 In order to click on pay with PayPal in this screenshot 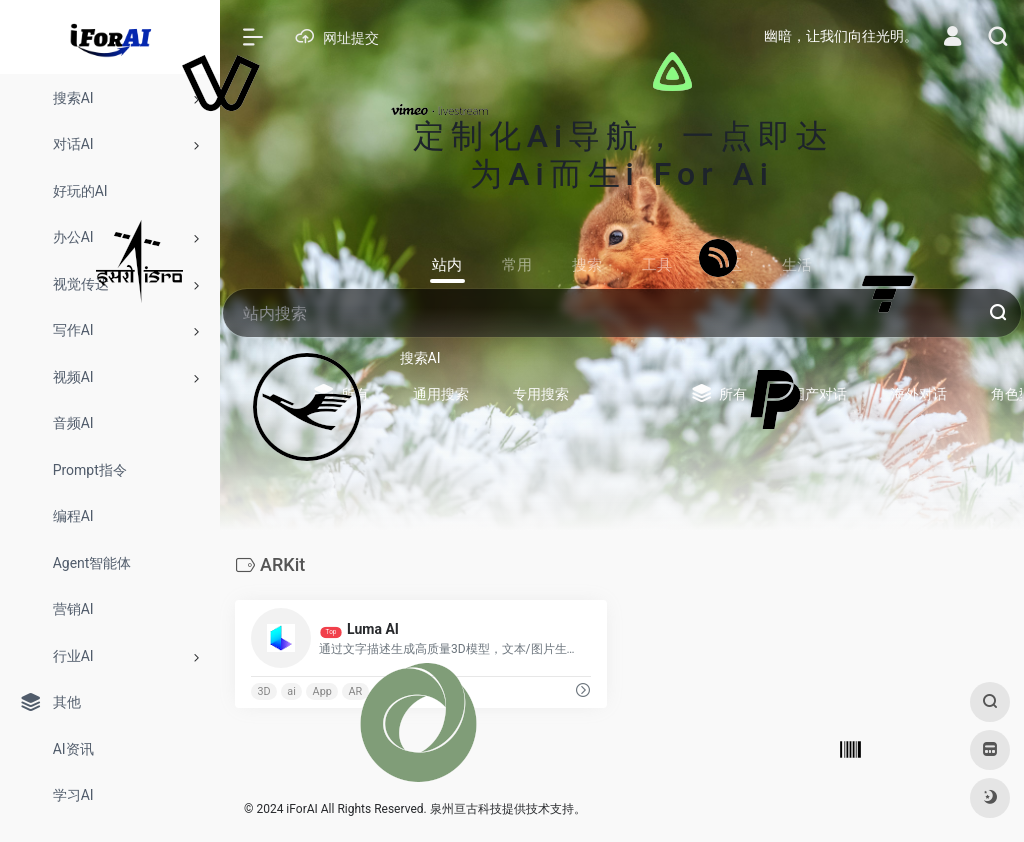, I will do `click(775, 399)`.